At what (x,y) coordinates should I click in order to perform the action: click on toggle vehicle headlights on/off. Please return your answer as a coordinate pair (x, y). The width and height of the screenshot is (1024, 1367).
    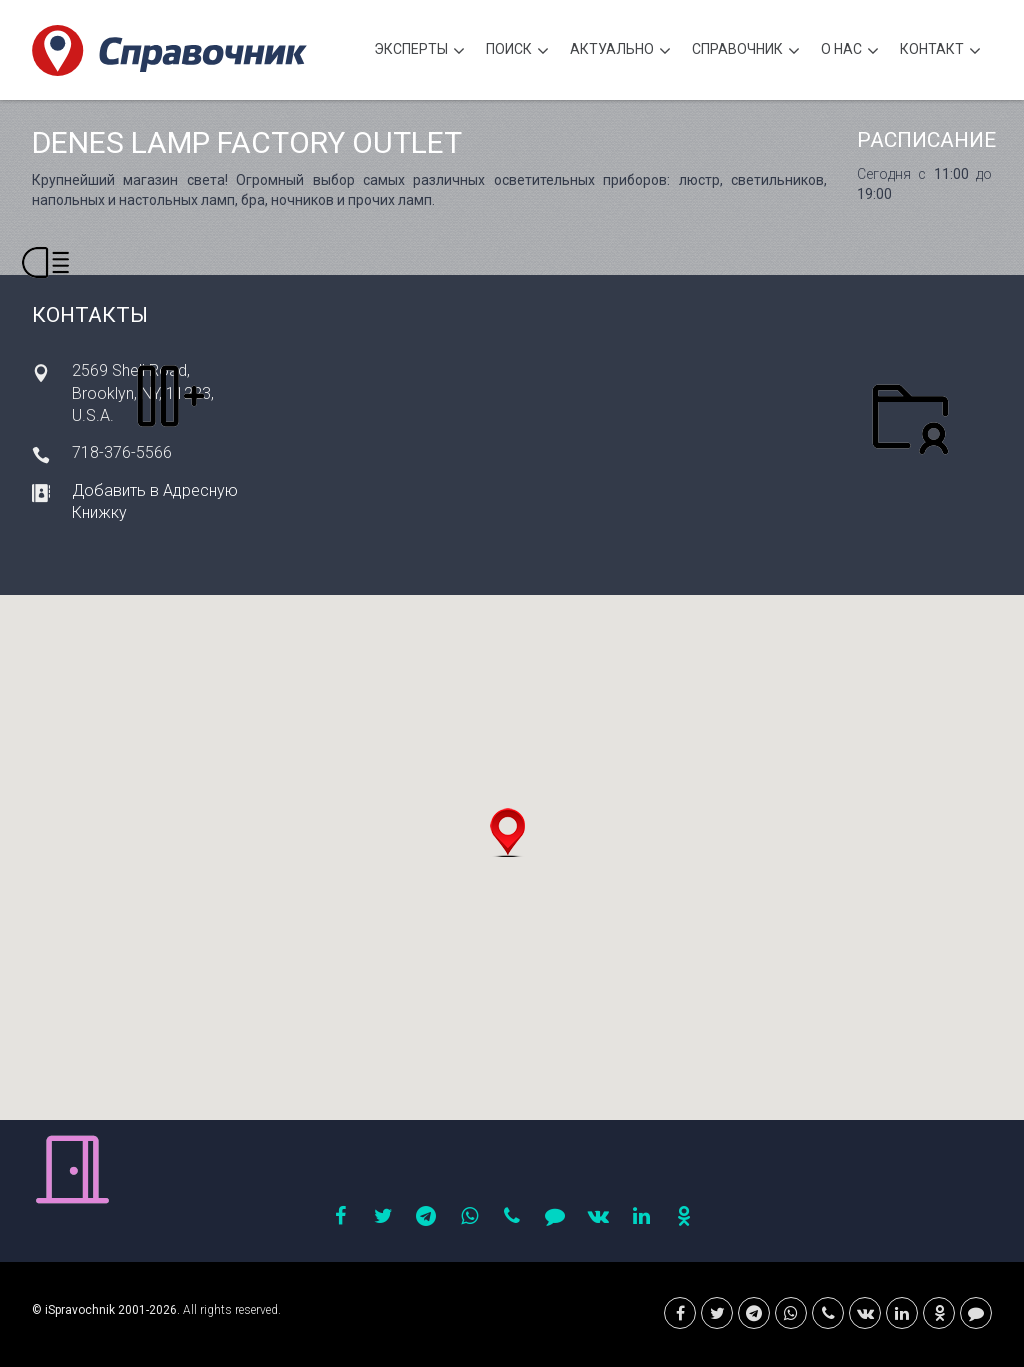
    Looking at the image, I should click on (45, 262).